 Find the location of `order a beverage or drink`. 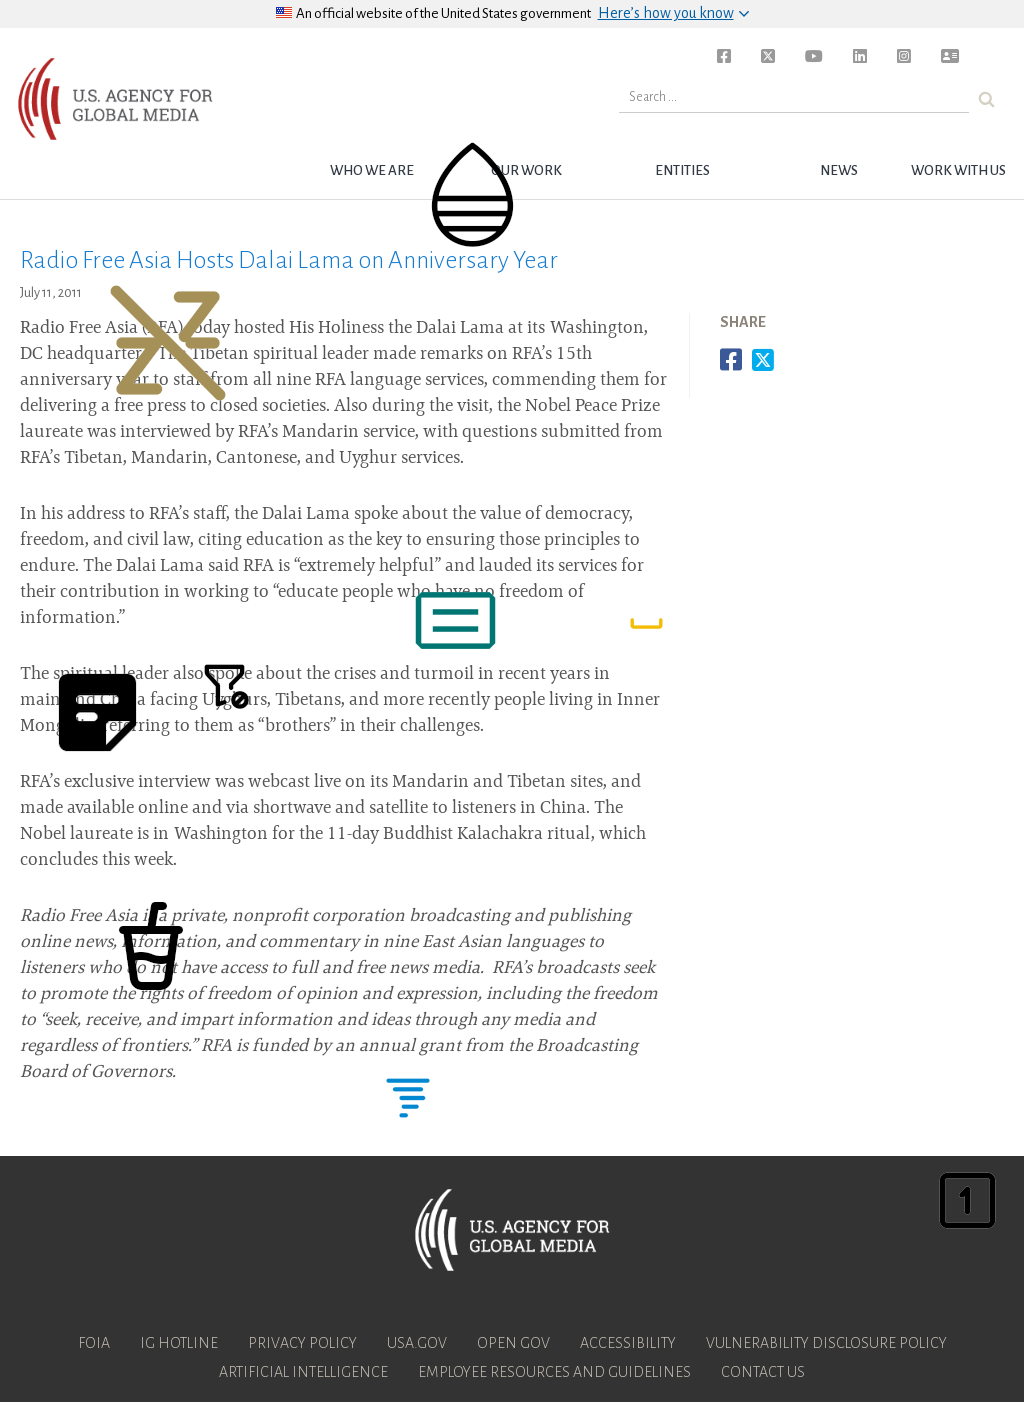

order a beverage or drink is located at coordinates (151, 946).